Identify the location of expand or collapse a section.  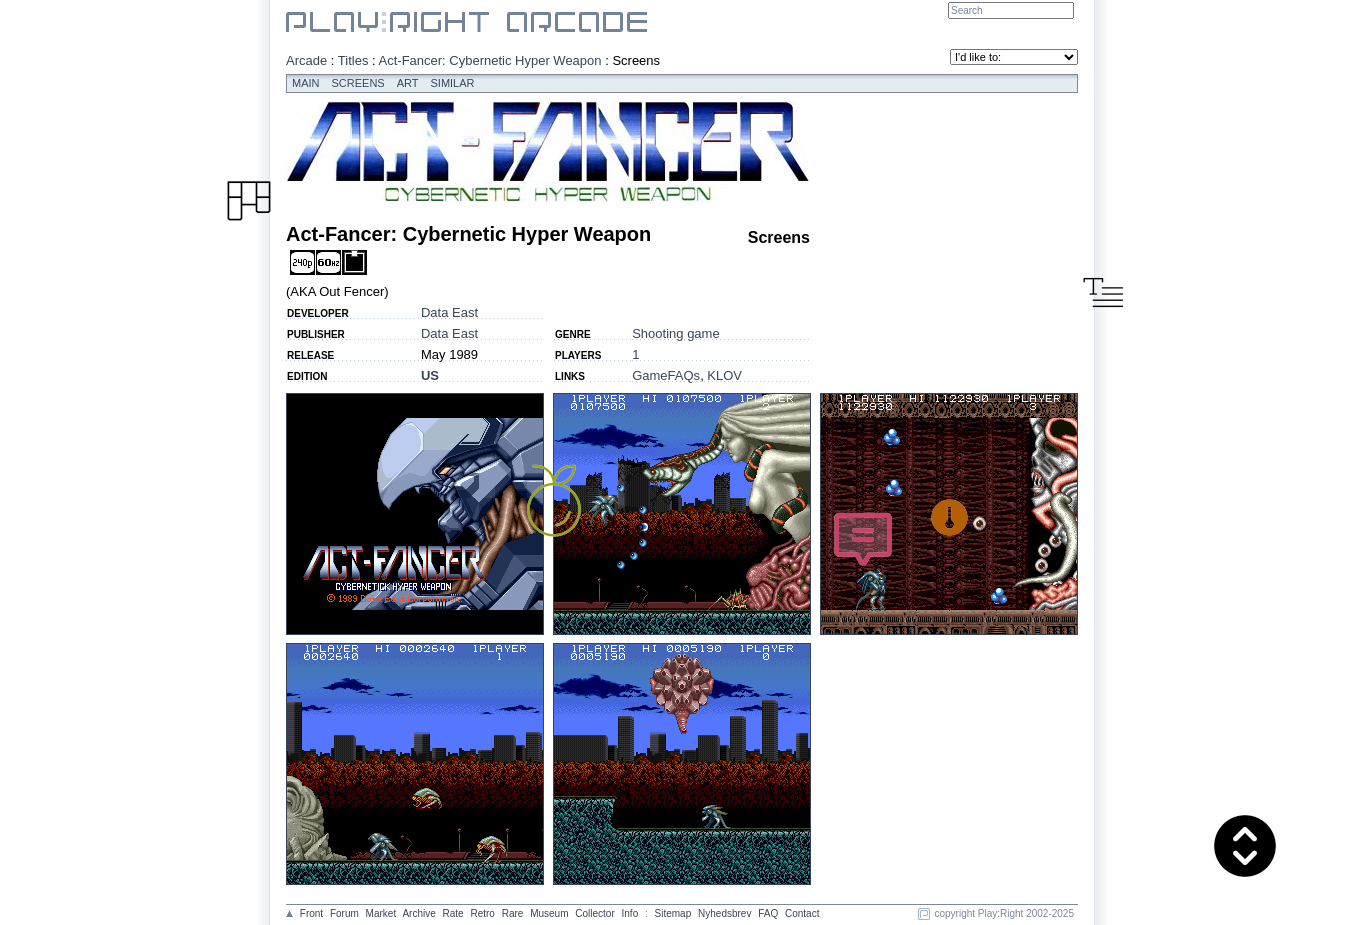
(1245, 846).